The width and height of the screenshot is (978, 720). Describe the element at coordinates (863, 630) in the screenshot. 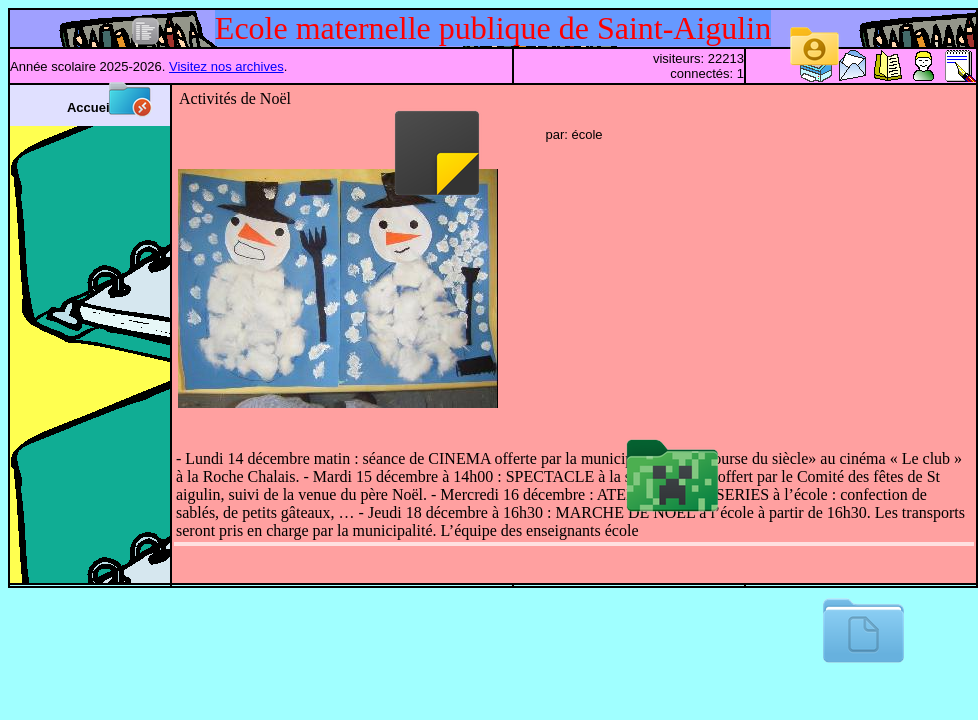

I see `open your documents folder` at that location.